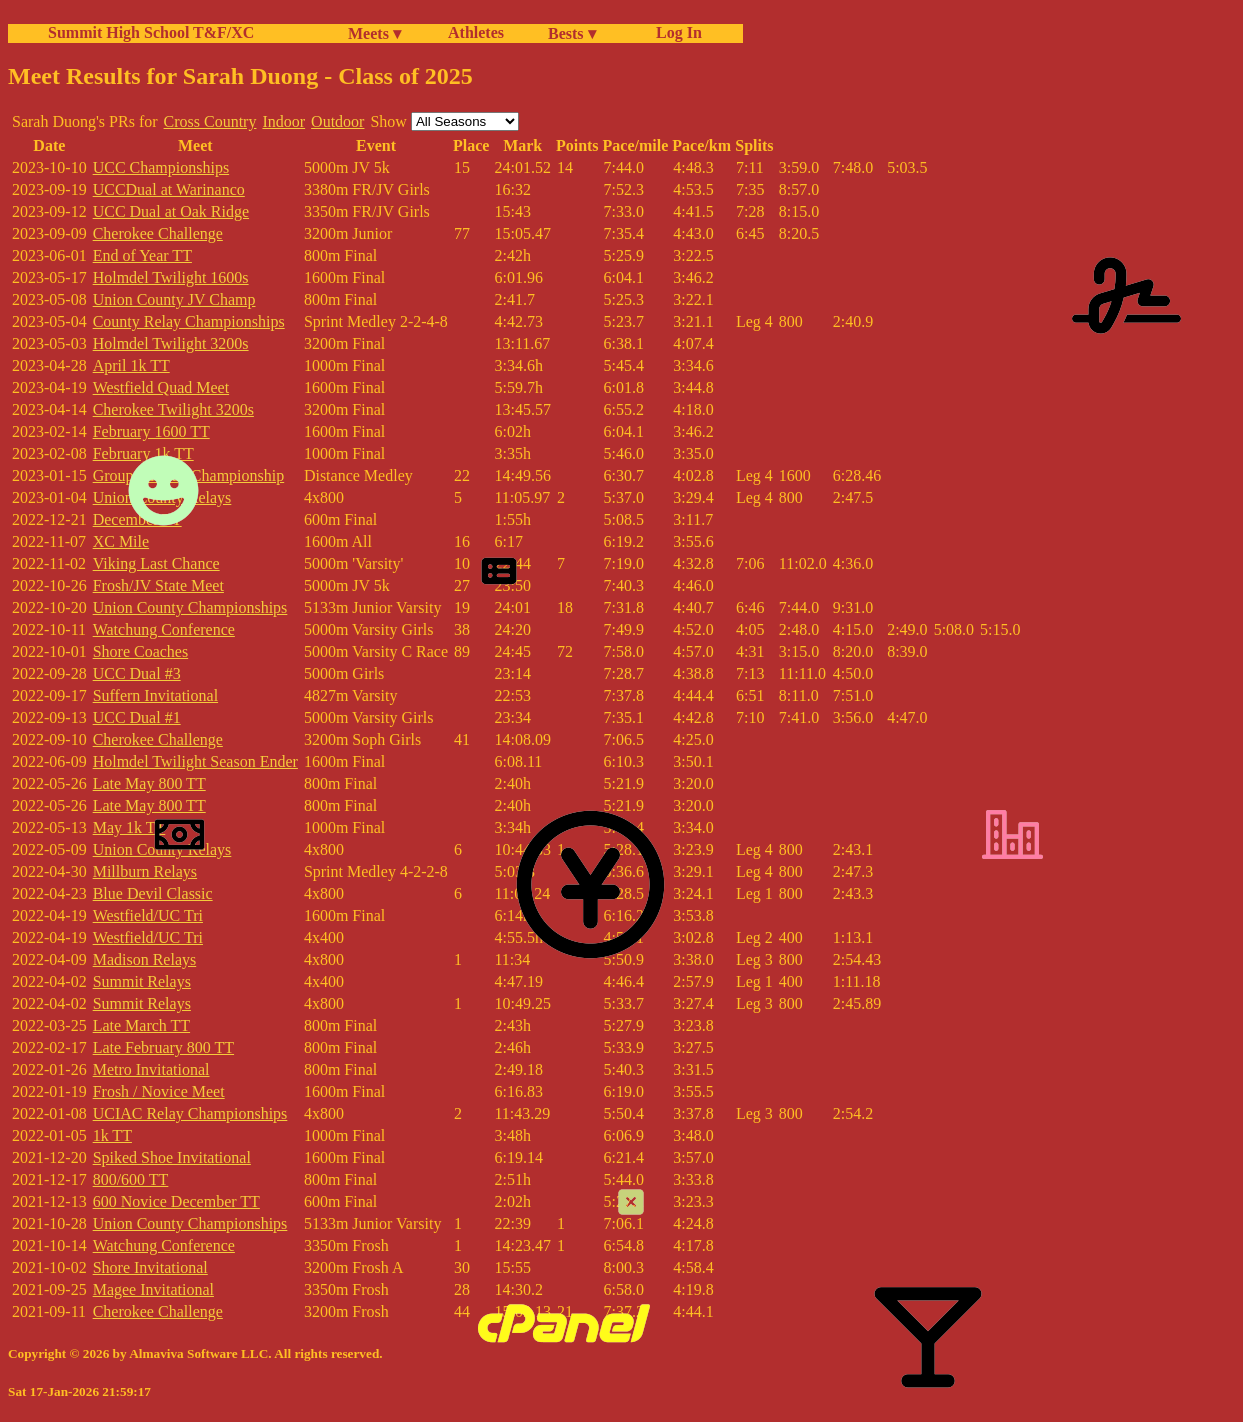 The height and width of the screenshot is (1422, 1243). I want to click on view city or urban locations, so click(1012, 834).